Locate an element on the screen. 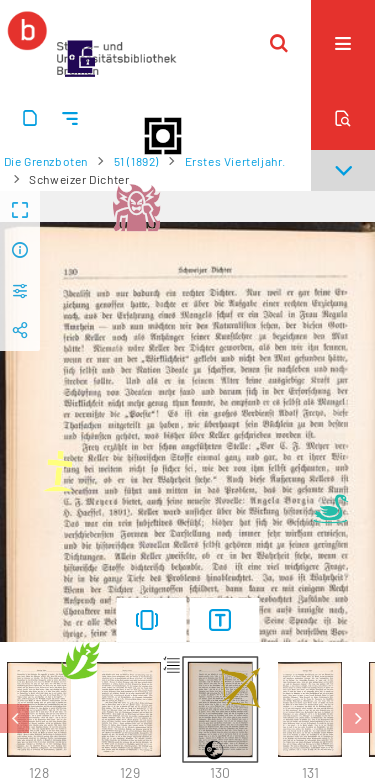 Image resolution: width=375 pixels, height=782 pixels. focus or target selection tool is located at coordinates (163, 136).